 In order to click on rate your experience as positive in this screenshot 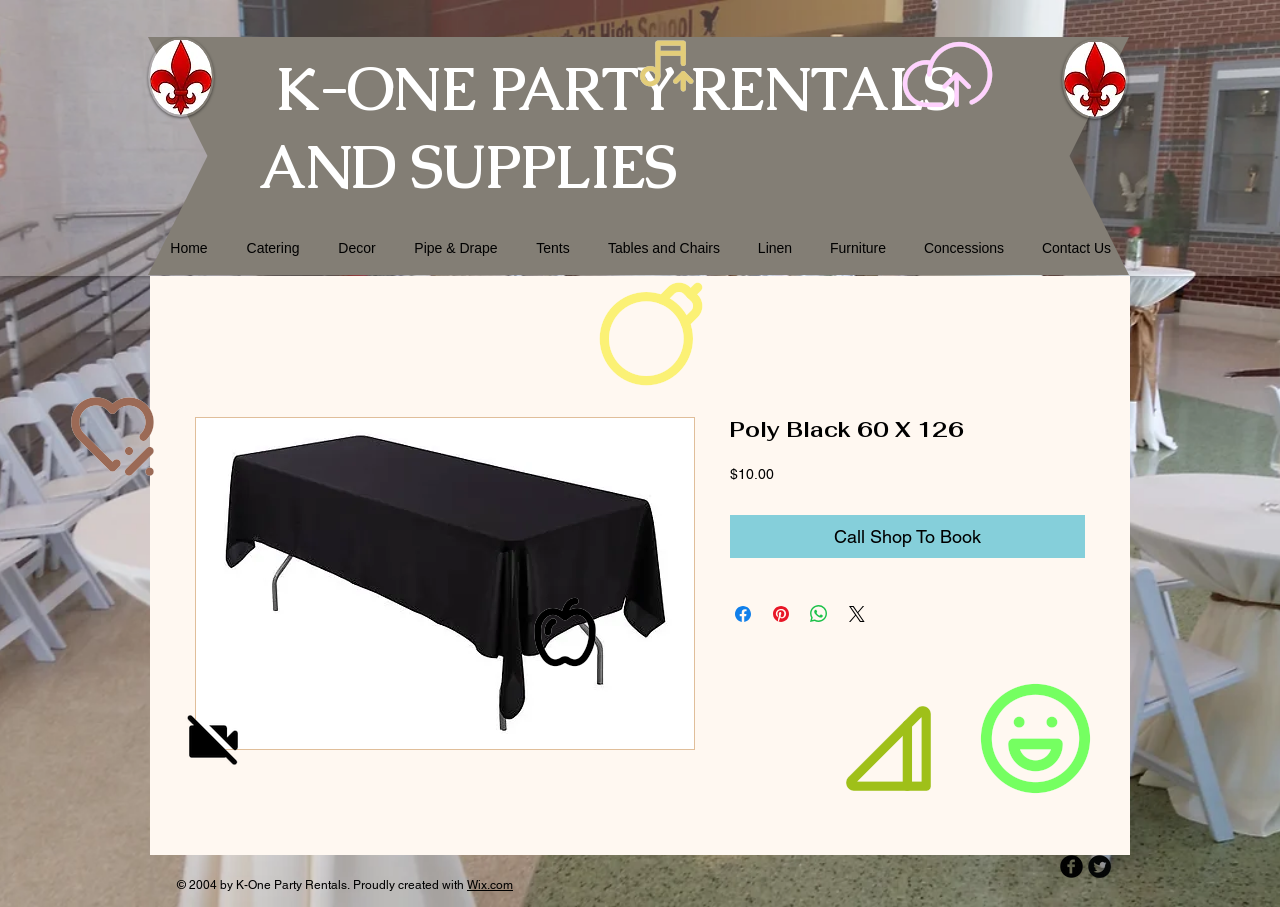, I will do `click(1035, 738)`.